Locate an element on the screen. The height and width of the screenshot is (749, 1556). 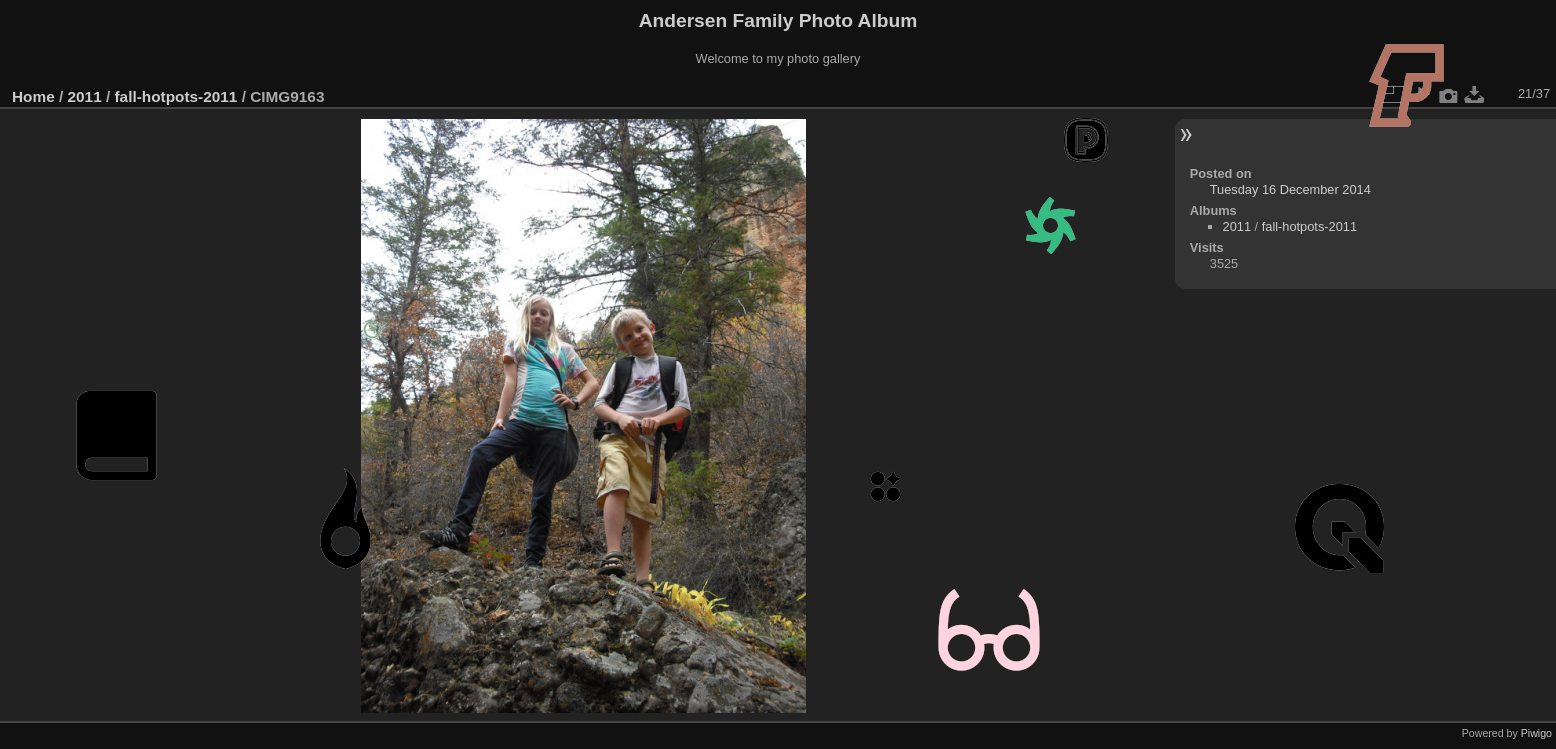
launch octane render application is located at coordinates (1050, 225).